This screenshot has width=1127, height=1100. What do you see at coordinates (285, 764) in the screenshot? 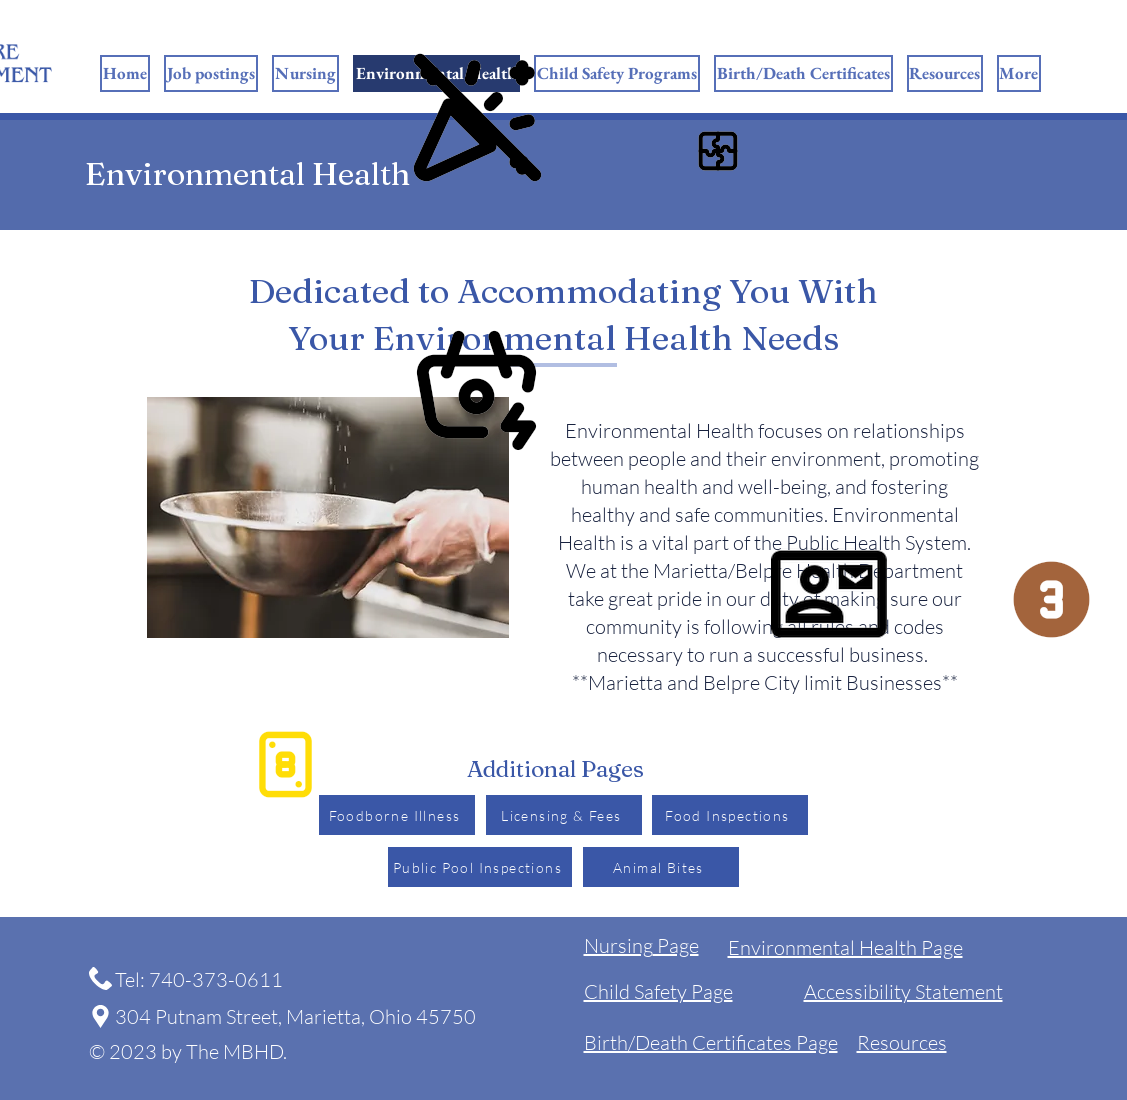
I see `playing card with number 8` at bounding box center [285, 764].